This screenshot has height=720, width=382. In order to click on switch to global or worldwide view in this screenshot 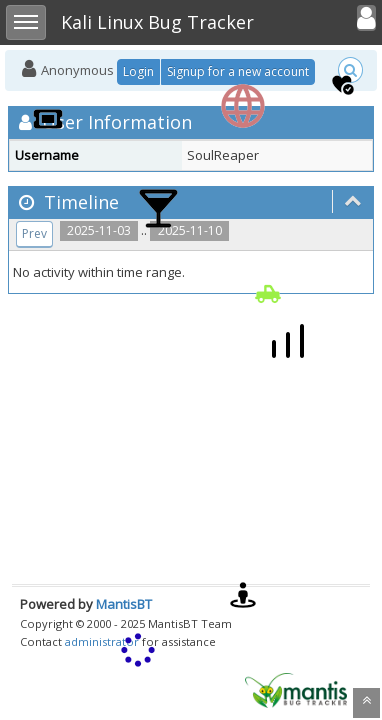, I will do `click(243, 106)`.